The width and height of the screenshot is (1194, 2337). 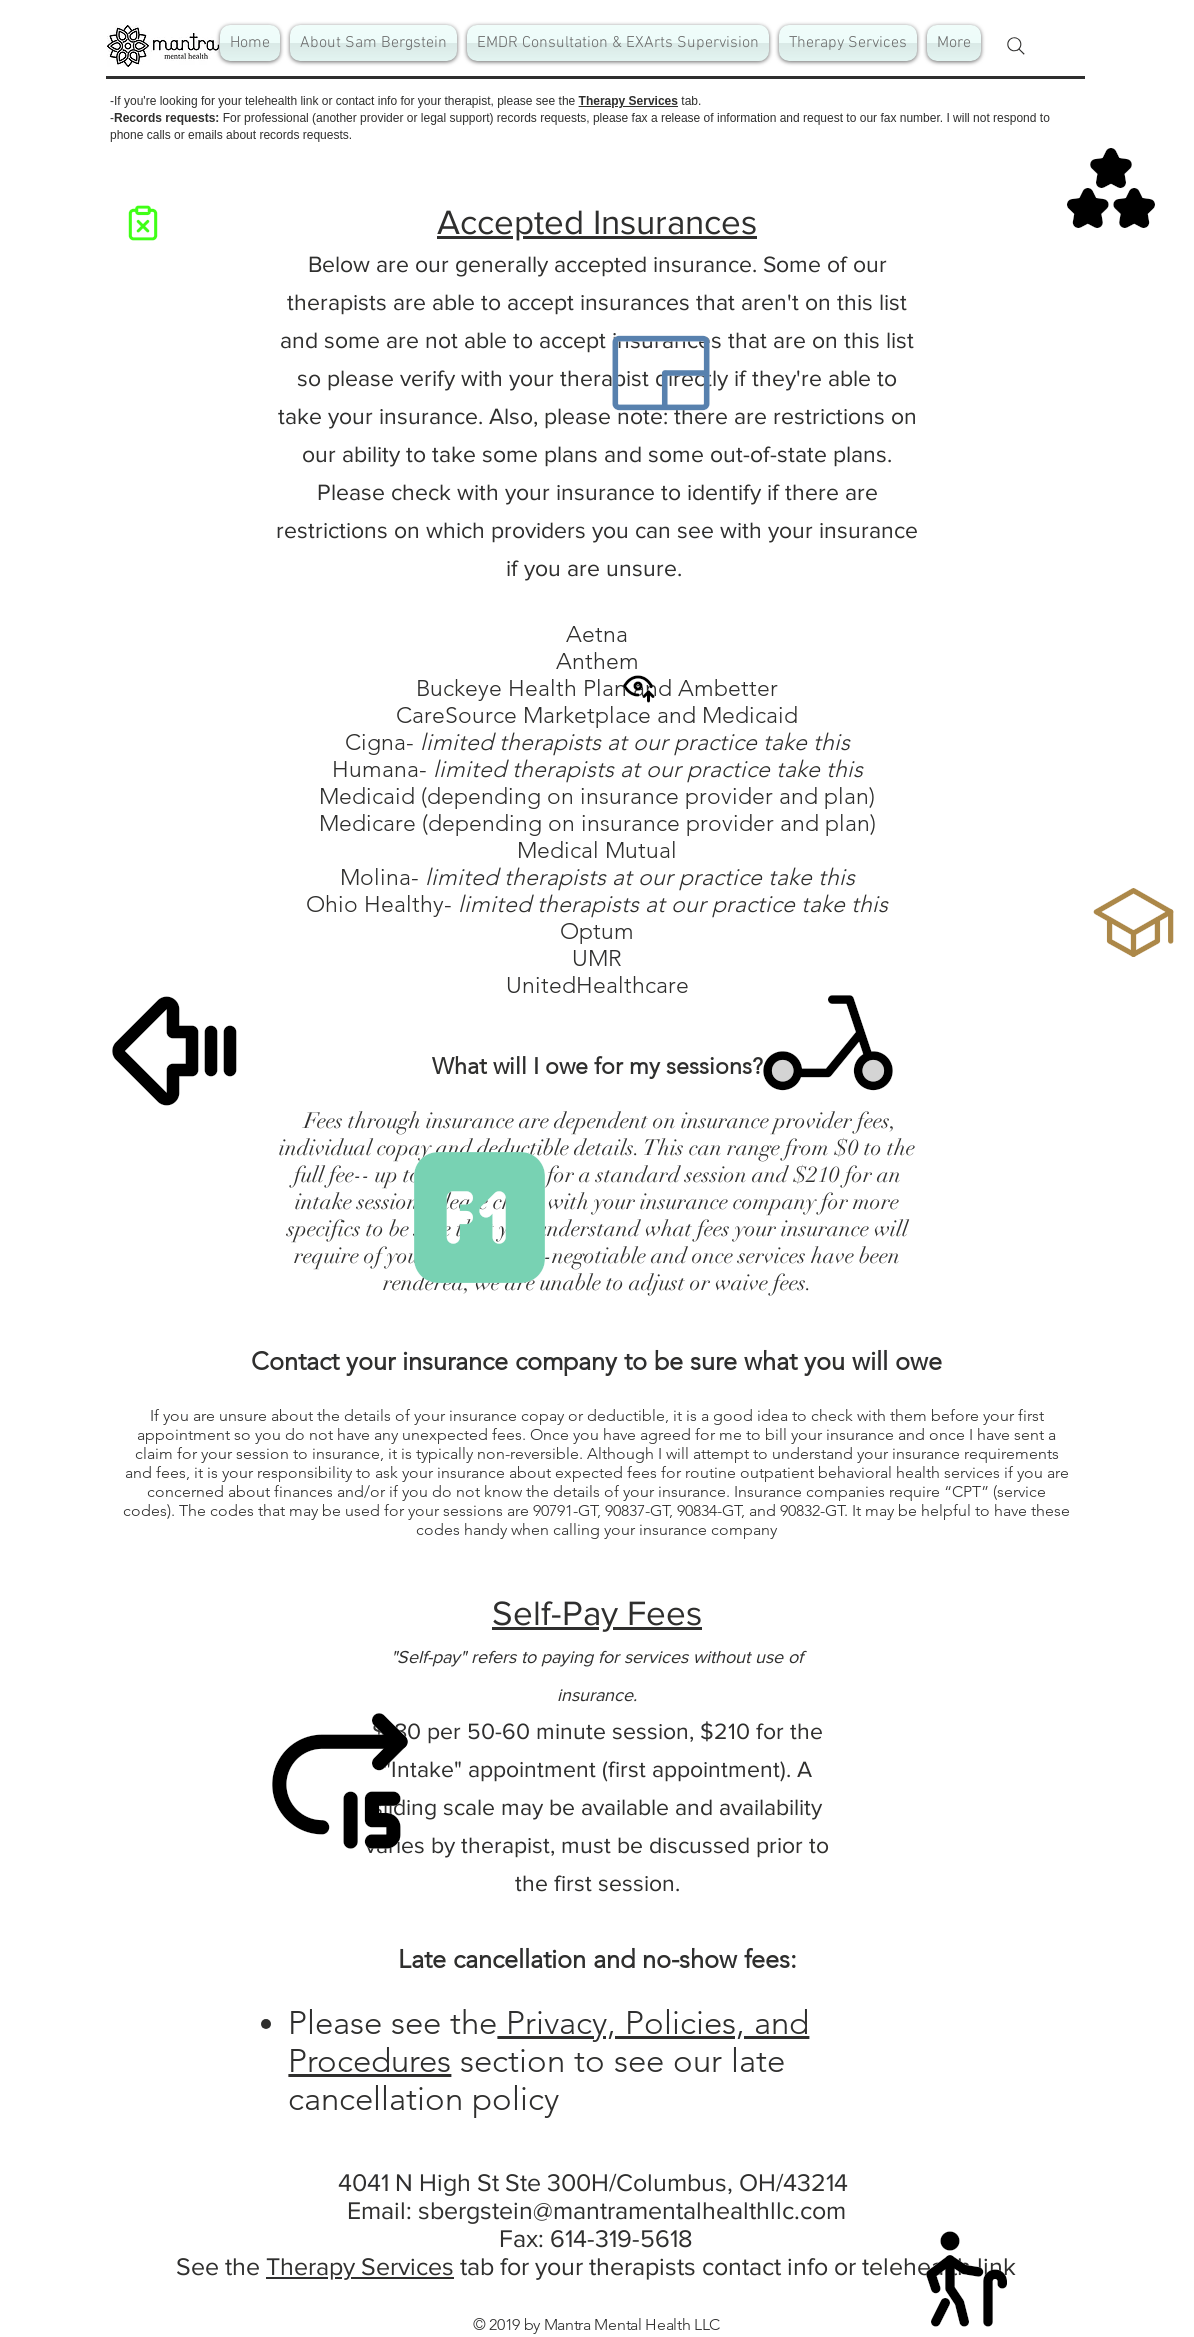 I want to click on view ratings or reviews, so click(x=1111, y=188).